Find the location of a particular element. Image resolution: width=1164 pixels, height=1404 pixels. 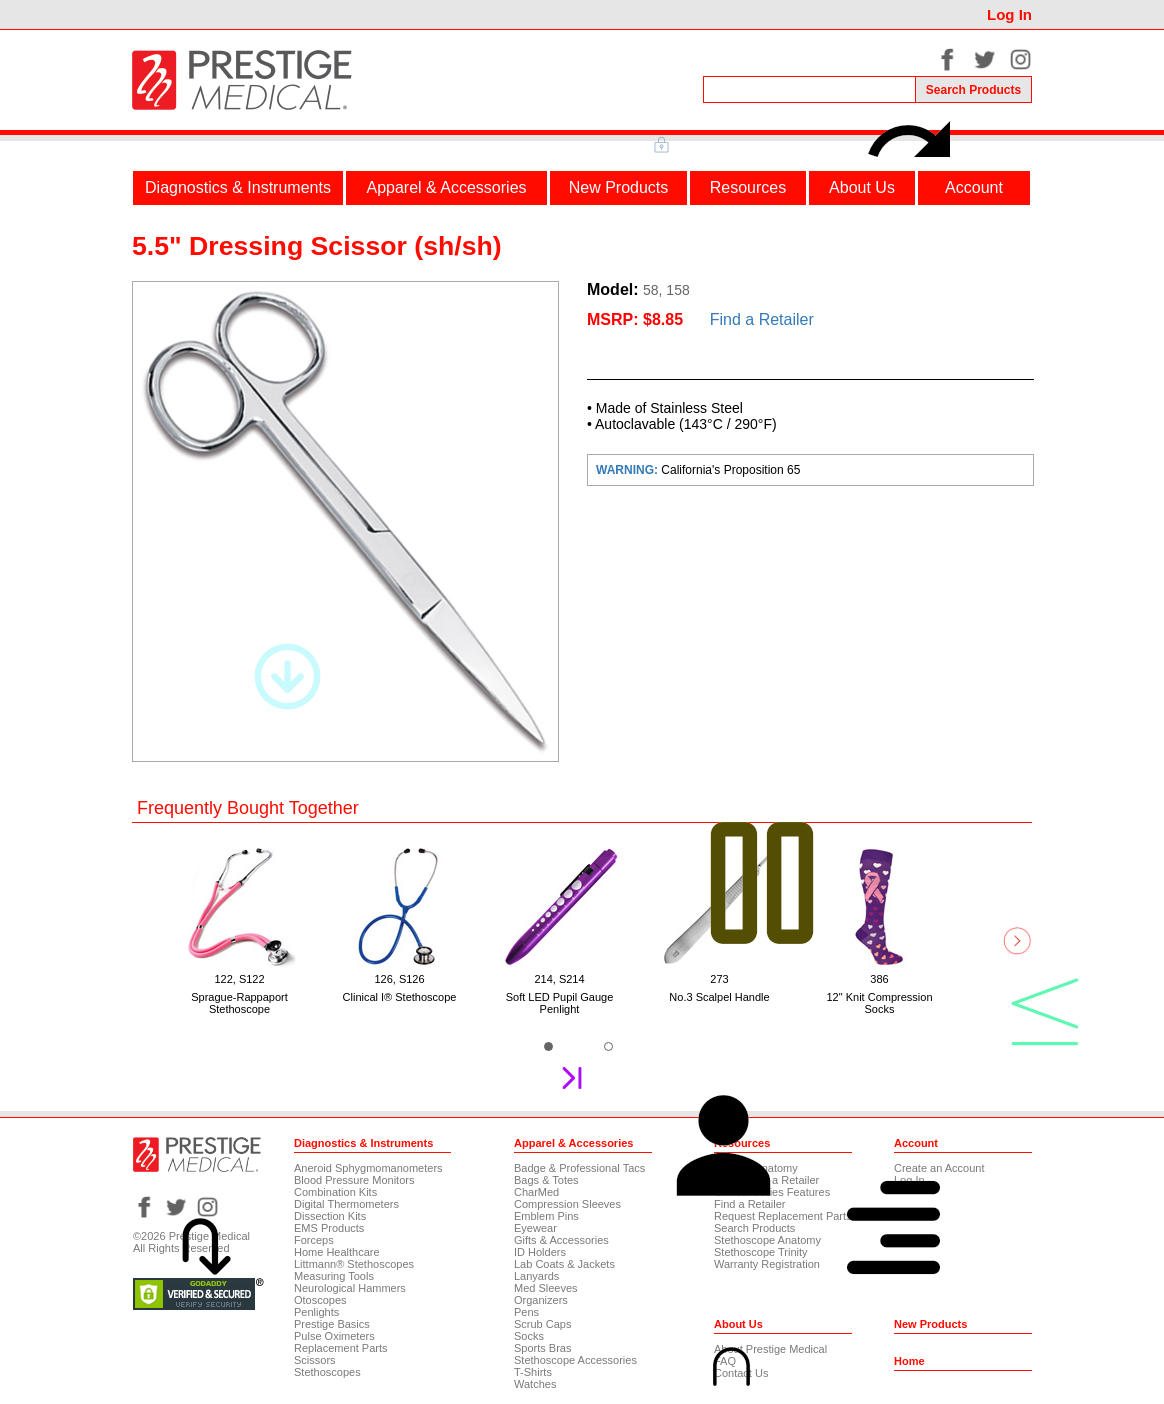

view your profile is located at coordinates (723, 1145).